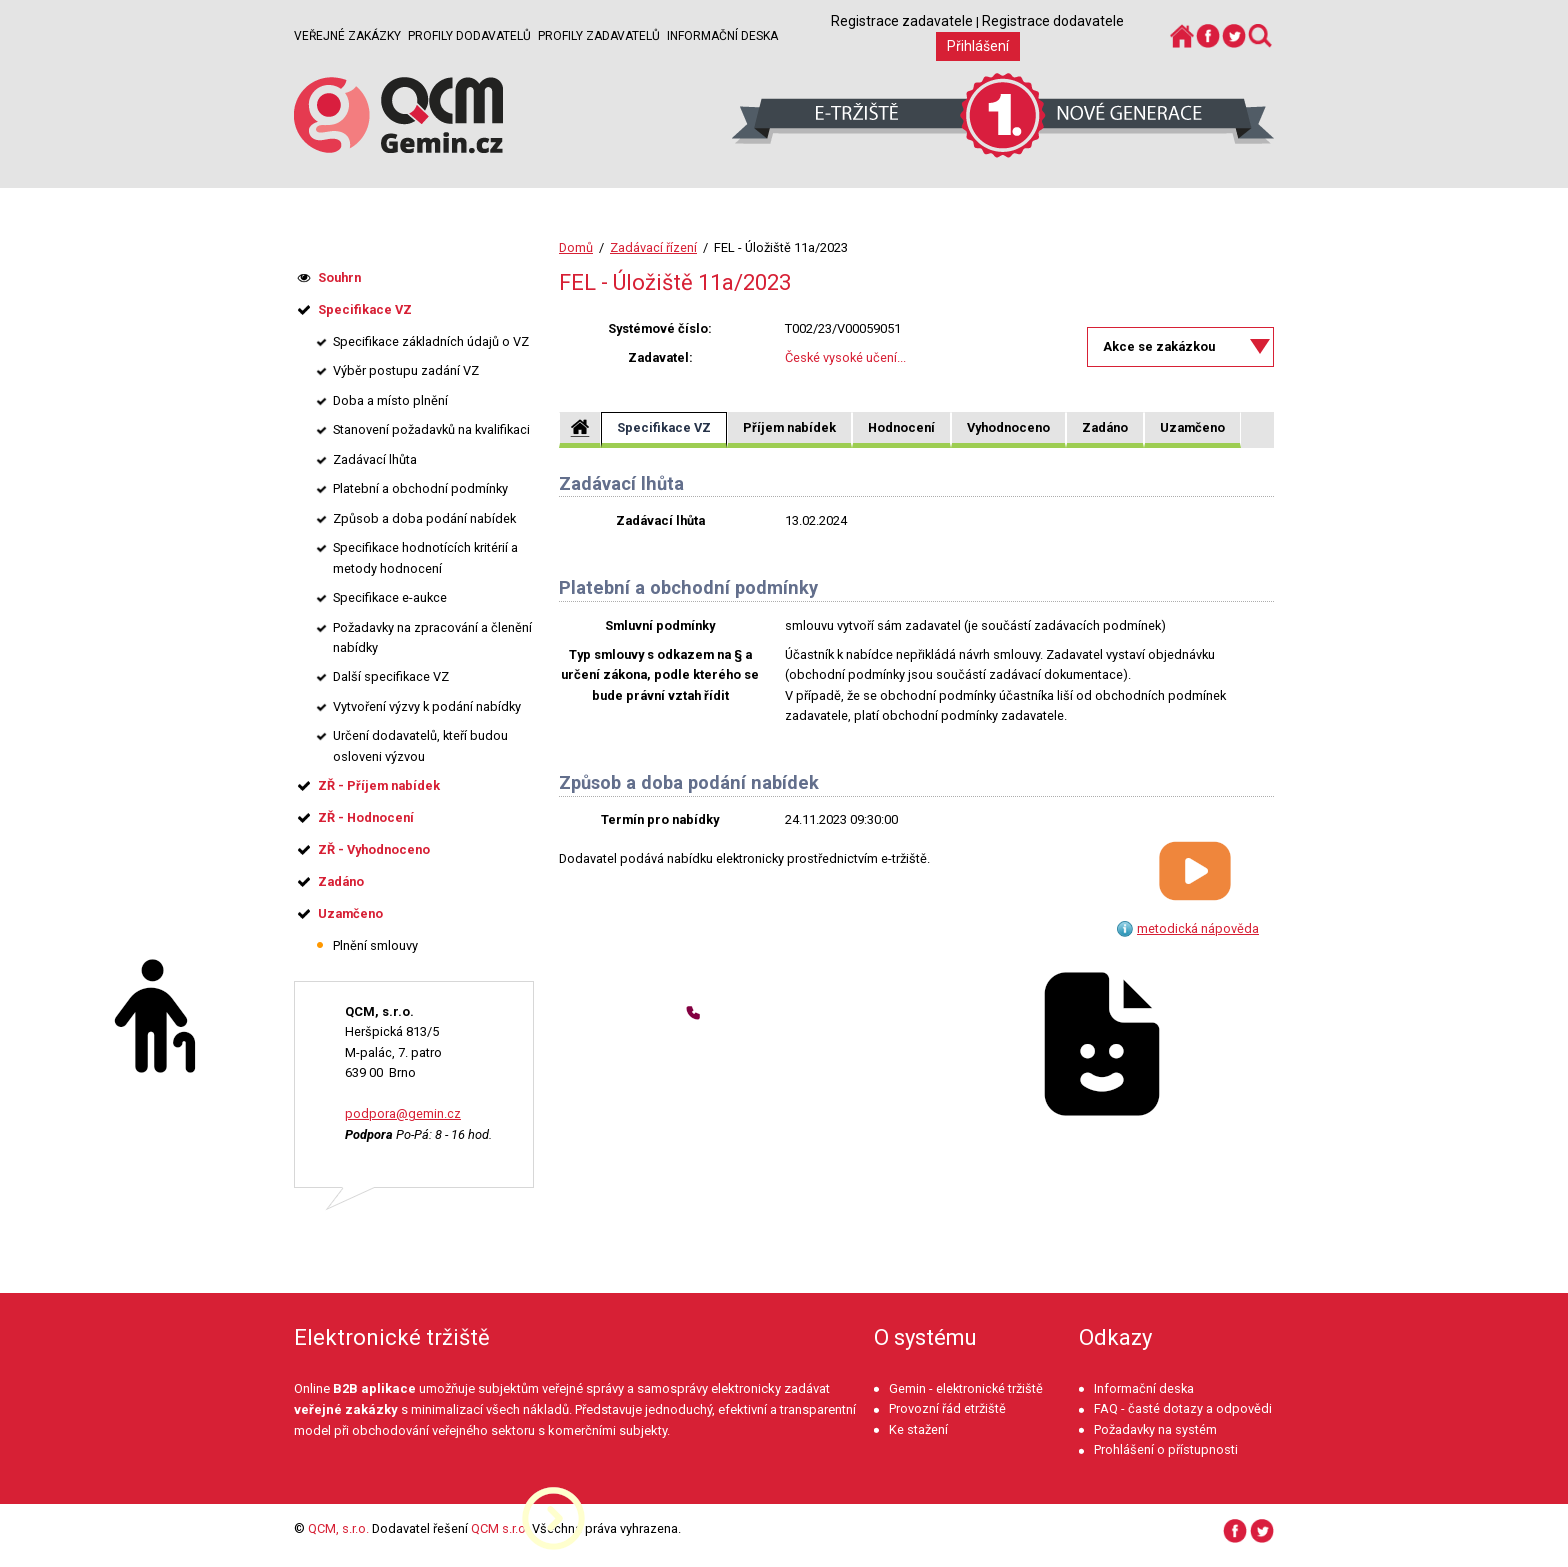  What do you see at coordinates (693, 1012) in the screenshot?
I see `make a phone call` at bounding box center [693, 1012].